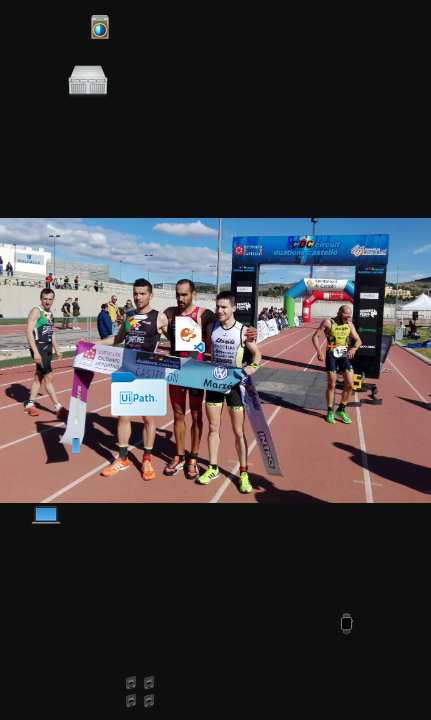 The image size is (431, 720). What do you see at coordinates (88, 79) in the screenshot?
I see `xserve g4 server hardware device` at bounding box center [88, 79].